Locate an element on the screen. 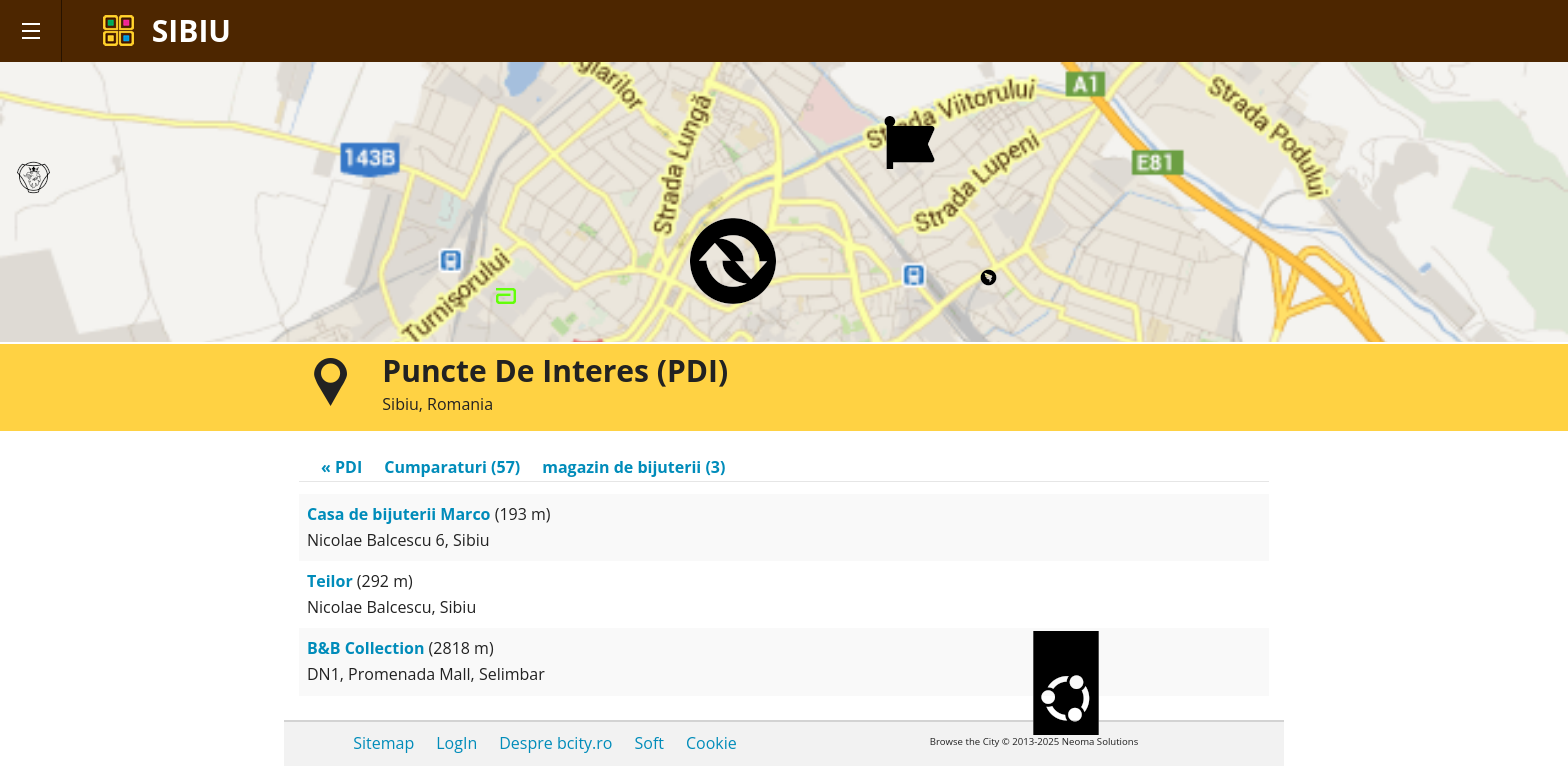 This screenshot has height=766, width=1568. canonical company logo is located at coordinates (1066, 683).